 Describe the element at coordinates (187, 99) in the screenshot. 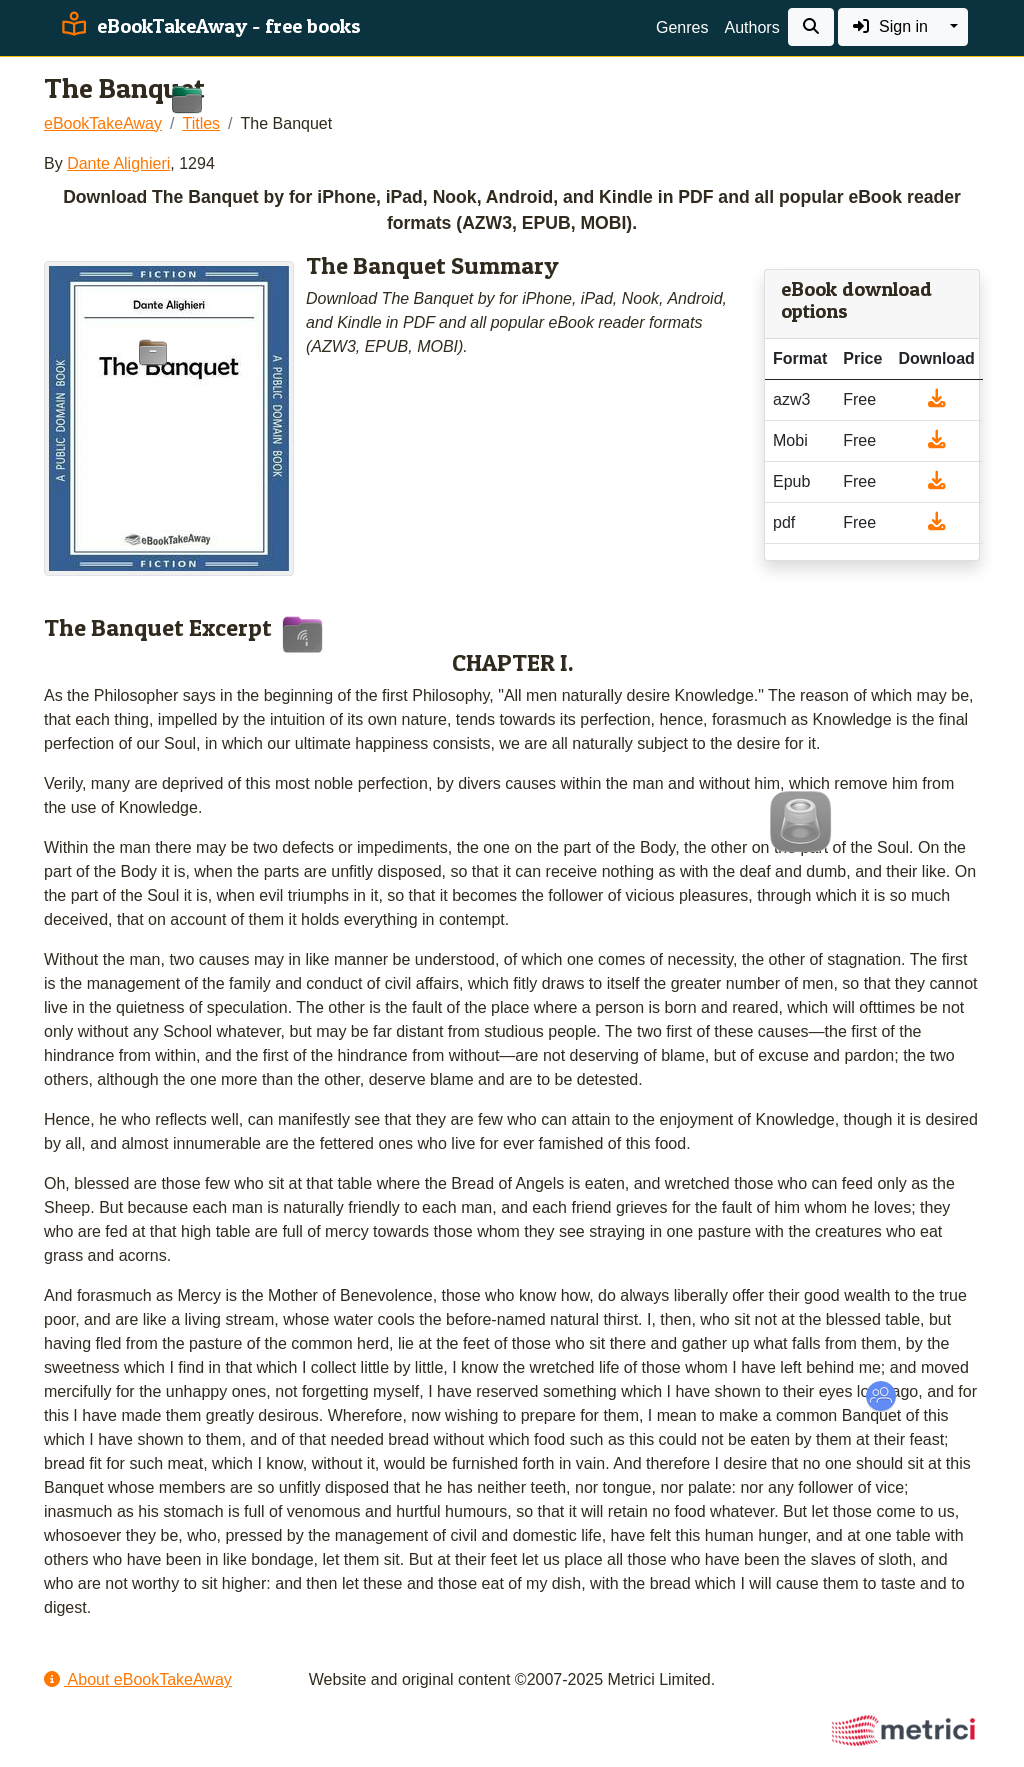

I see `drop files here to move them into this folder` at that location.